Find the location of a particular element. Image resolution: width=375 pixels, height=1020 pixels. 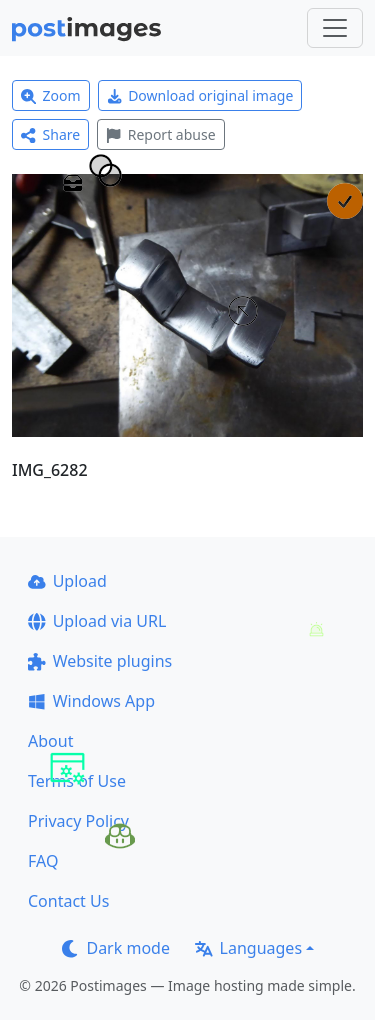

exclude overlapping elements from selection is located at coordinates (105, 170).